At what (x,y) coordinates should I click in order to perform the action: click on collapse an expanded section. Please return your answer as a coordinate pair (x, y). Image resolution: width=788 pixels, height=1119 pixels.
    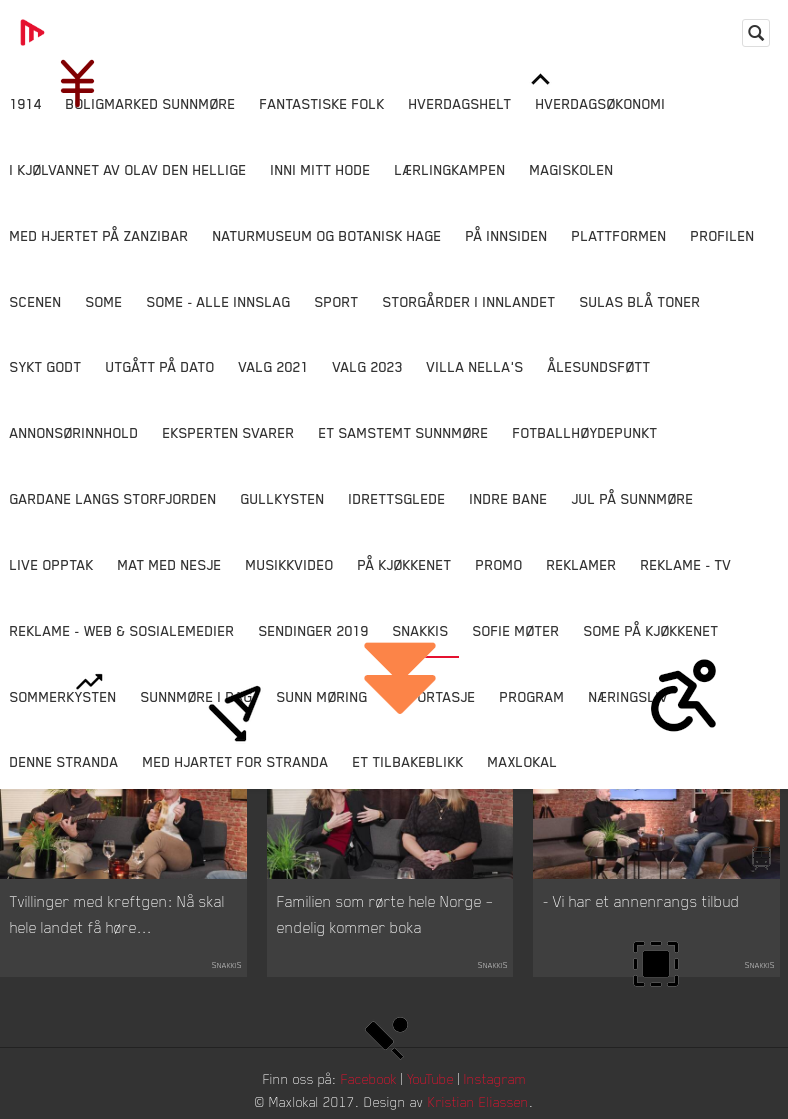
    Looking at the image, I should click on (540, 79).